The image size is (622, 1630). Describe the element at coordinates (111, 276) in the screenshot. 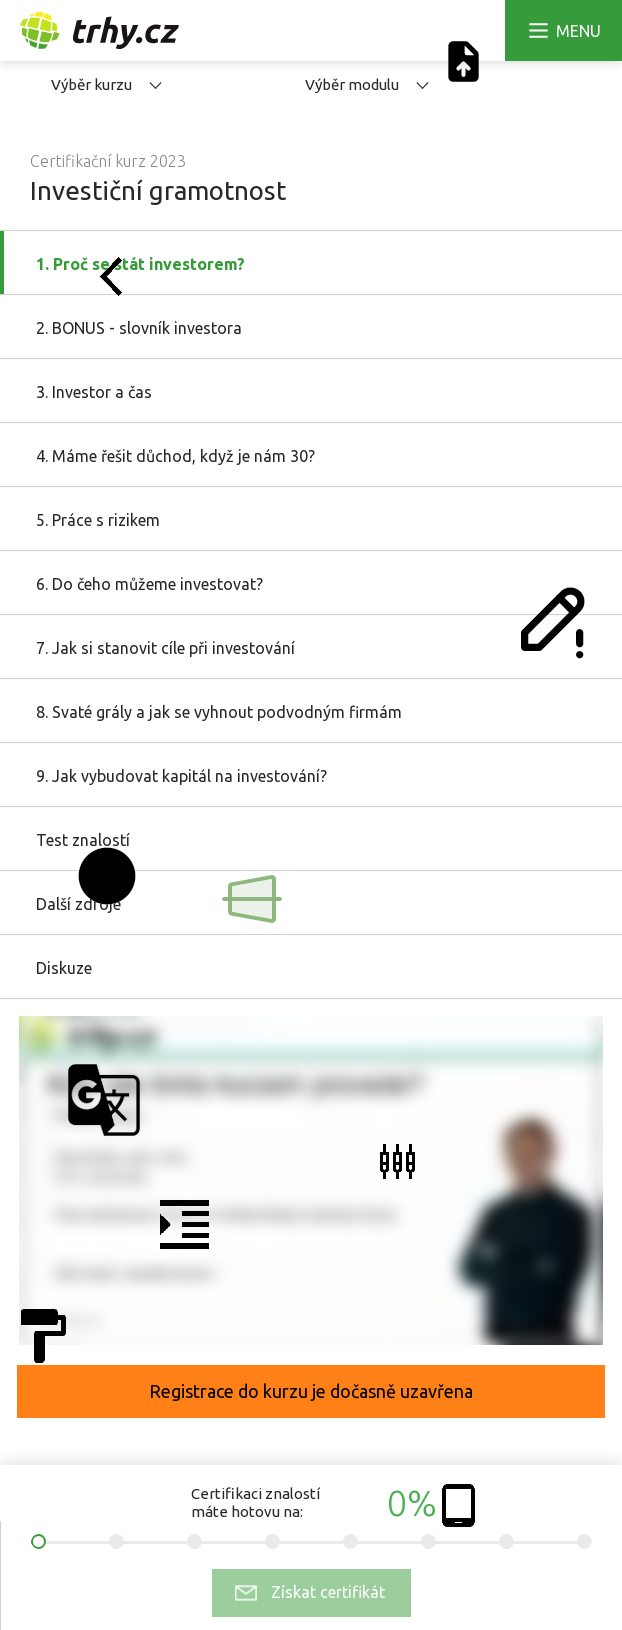

I see `go back to the previous screen` at that location.